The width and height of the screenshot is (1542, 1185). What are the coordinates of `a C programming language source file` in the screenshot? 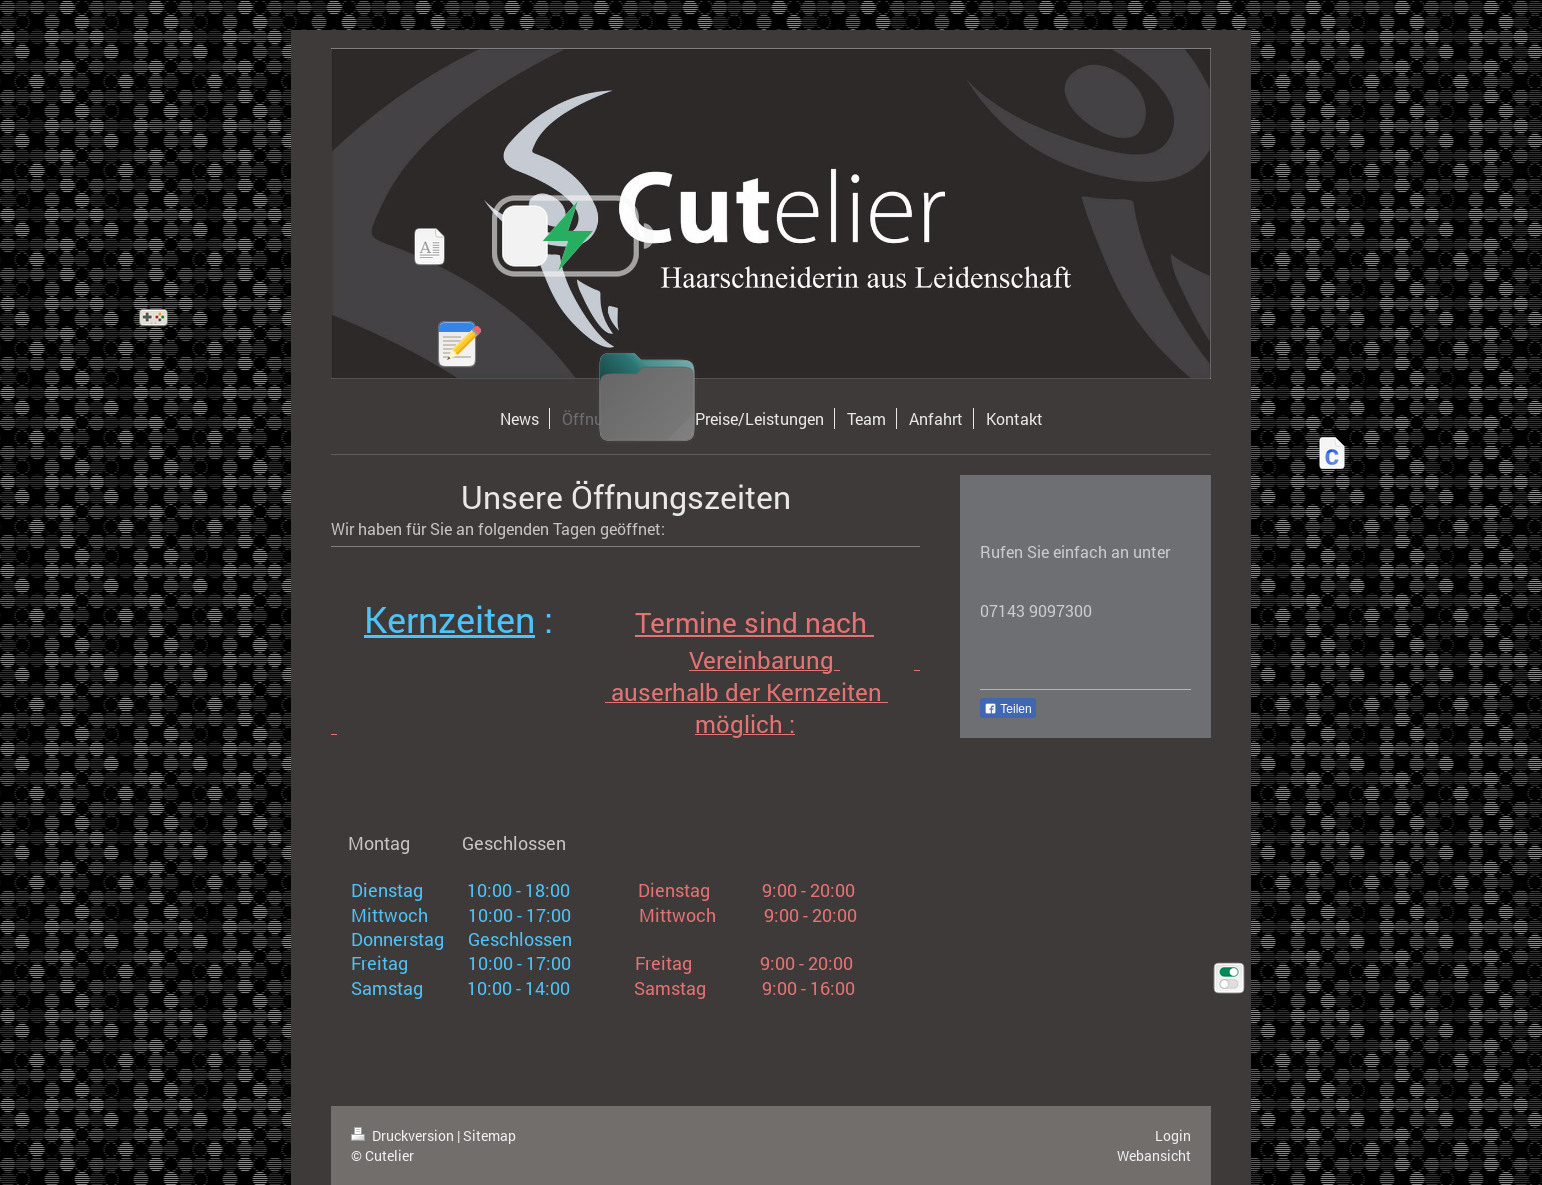 It's located at (1332, 453).